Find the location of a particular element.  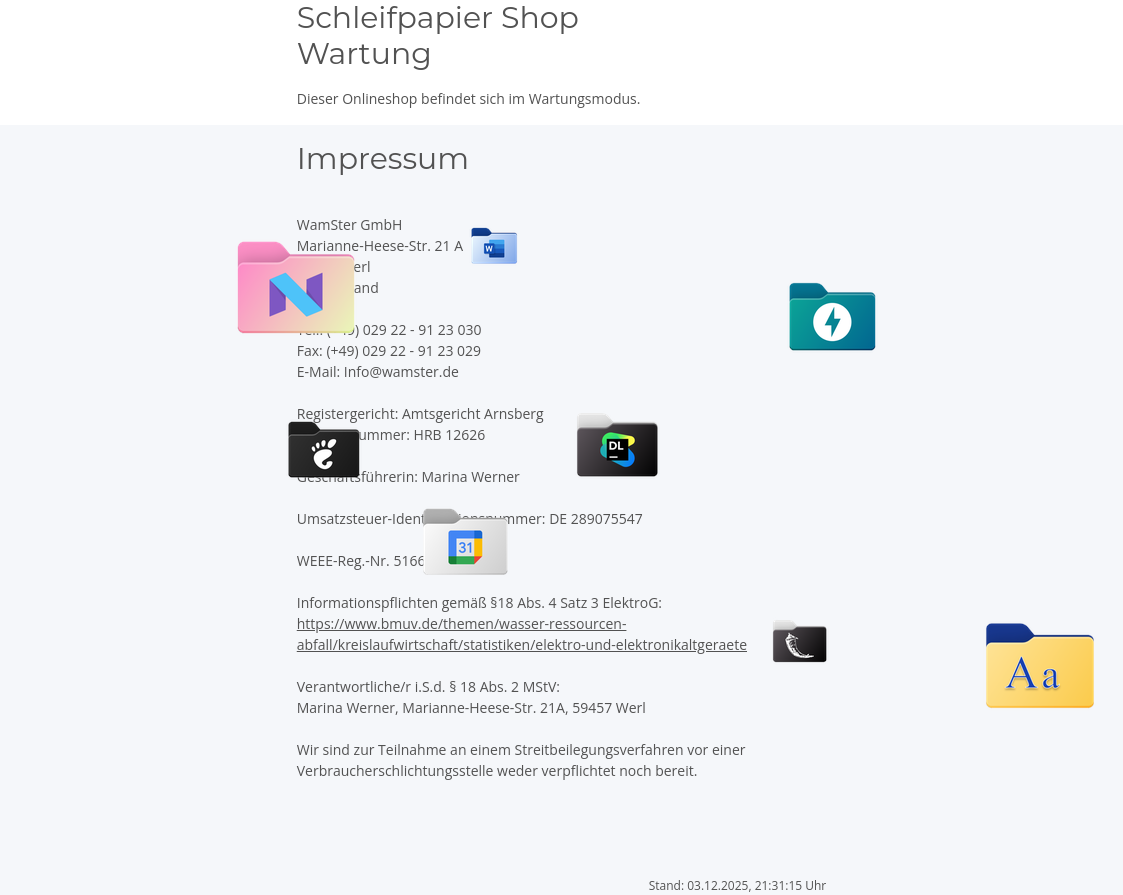

open folder containing Microsoft Word documents is located at coordinates (494, 247).